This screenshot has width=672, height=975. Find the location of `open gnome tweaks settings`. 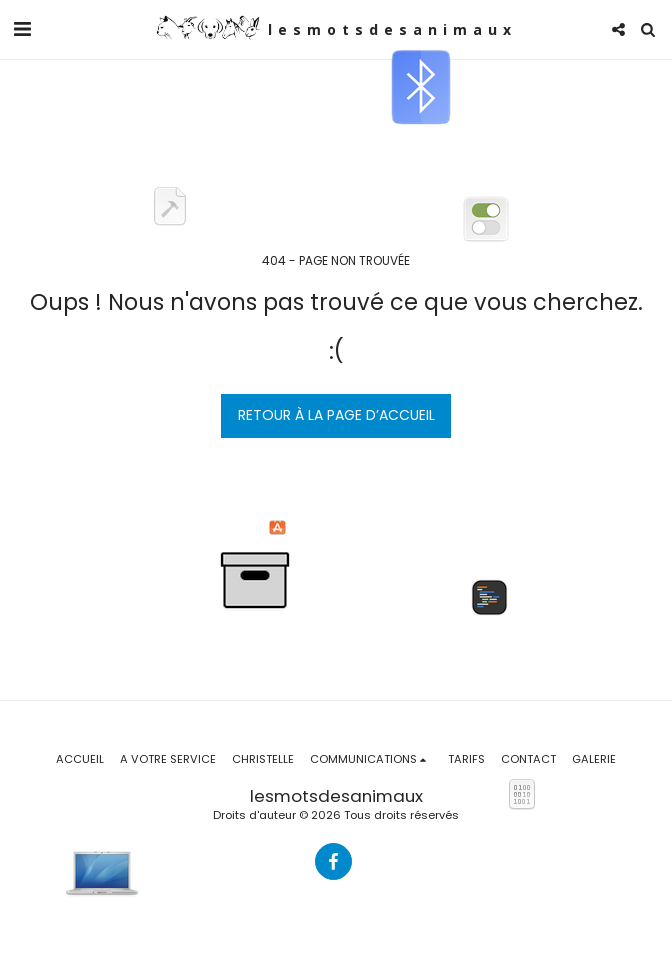

open gnome tweaks settings is located at coordinates (486, 219).